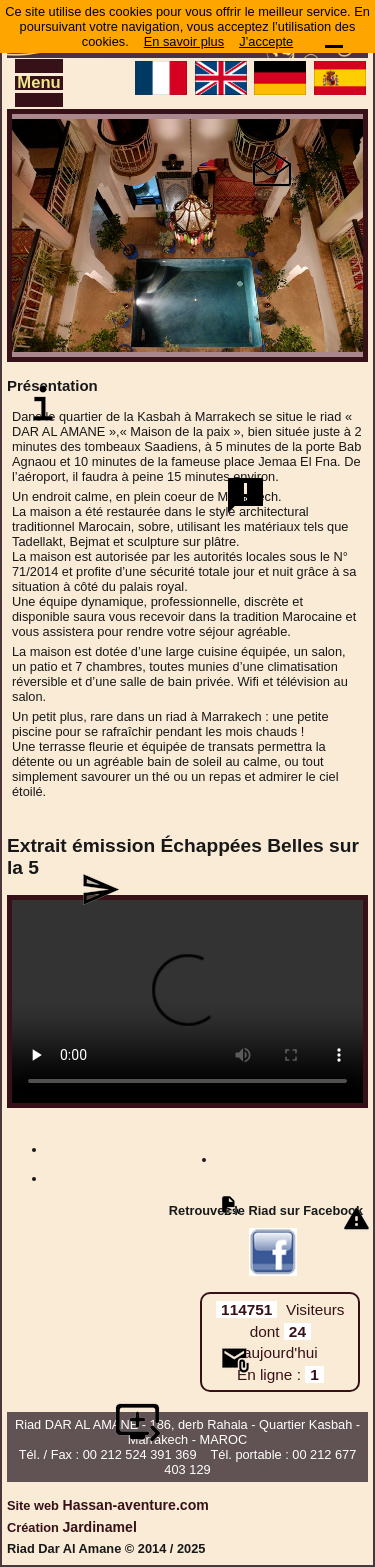  I want to click on open or view a CSV file, so click(230, 1204).